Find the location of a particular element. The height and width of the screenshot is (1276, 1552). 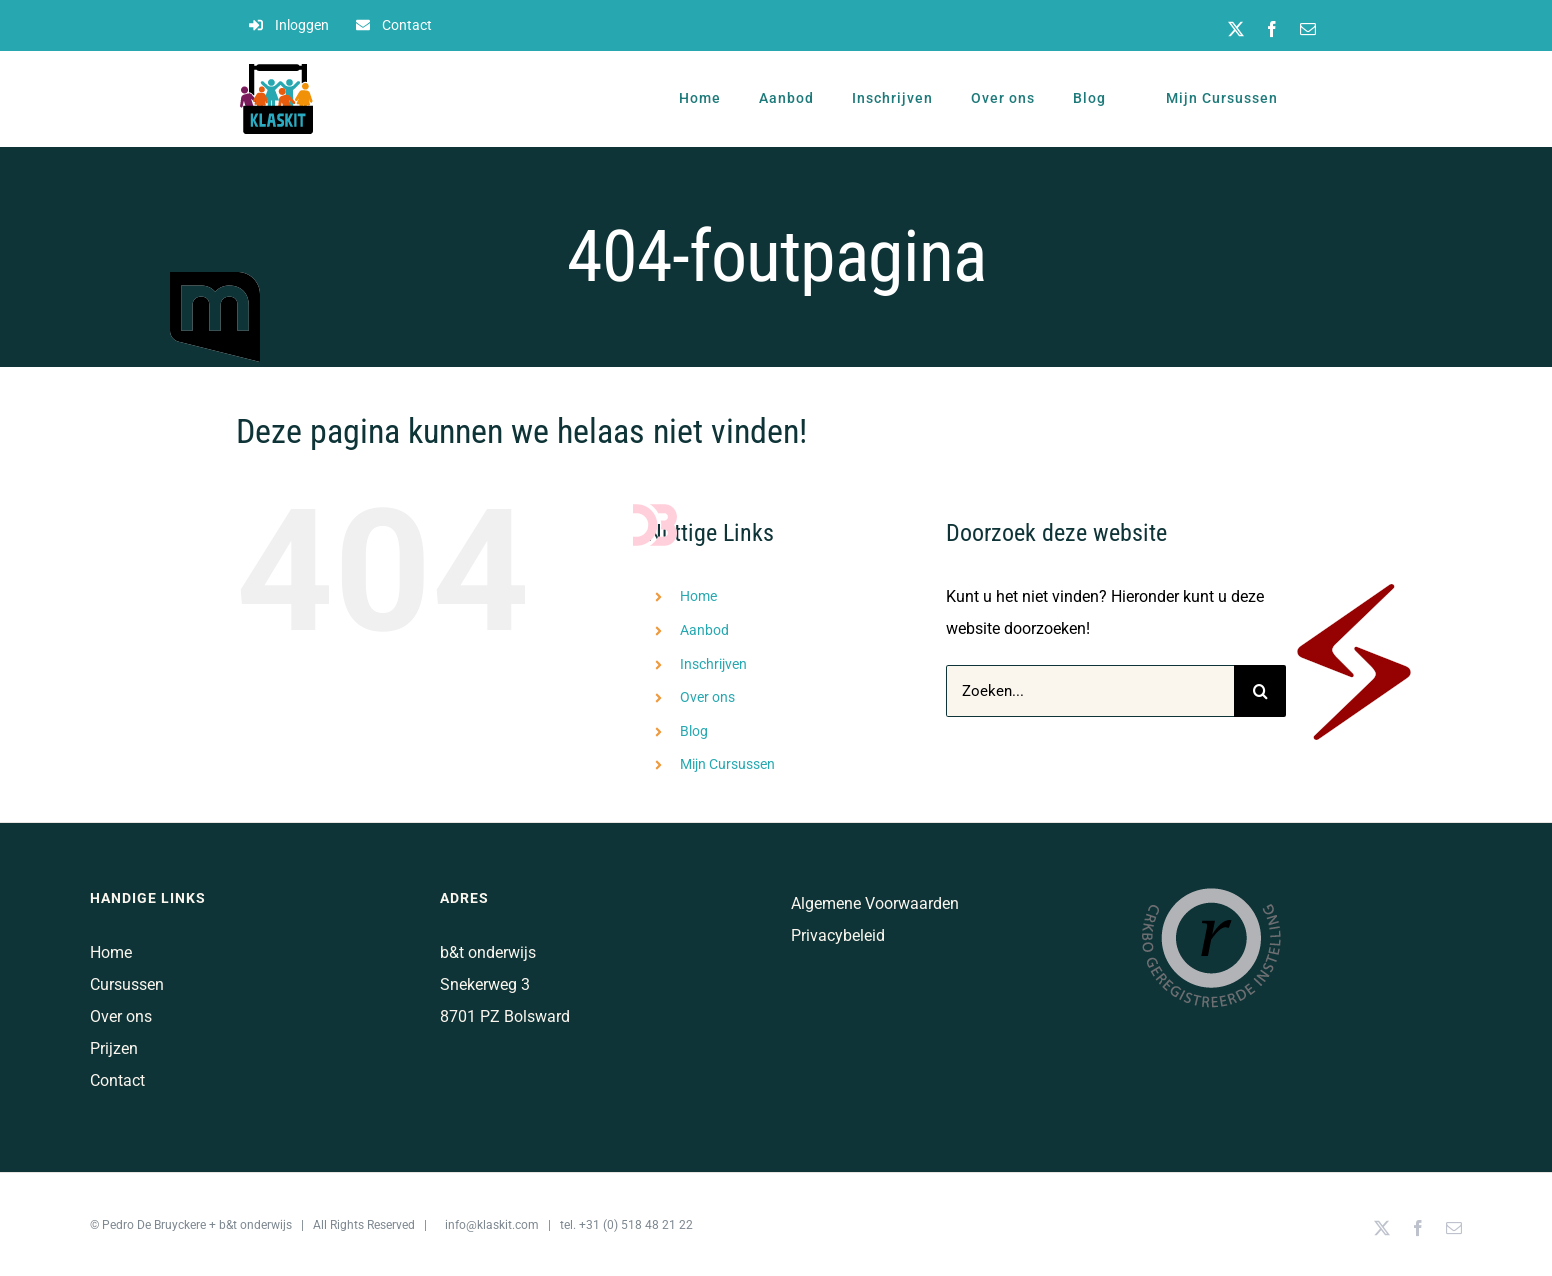

slint framework logo is located at coordinates (1354, 662).